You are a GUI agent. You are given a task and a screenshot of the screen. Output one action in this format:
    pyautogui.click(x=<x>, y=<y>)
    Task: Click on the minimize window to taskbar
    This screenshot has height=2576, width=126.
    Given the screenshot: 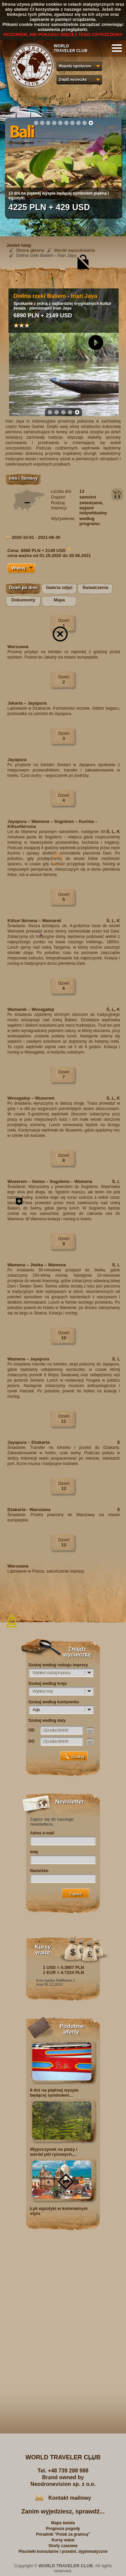 What is the action you would take?
    pyautogui.click(x=27, y=499)
    